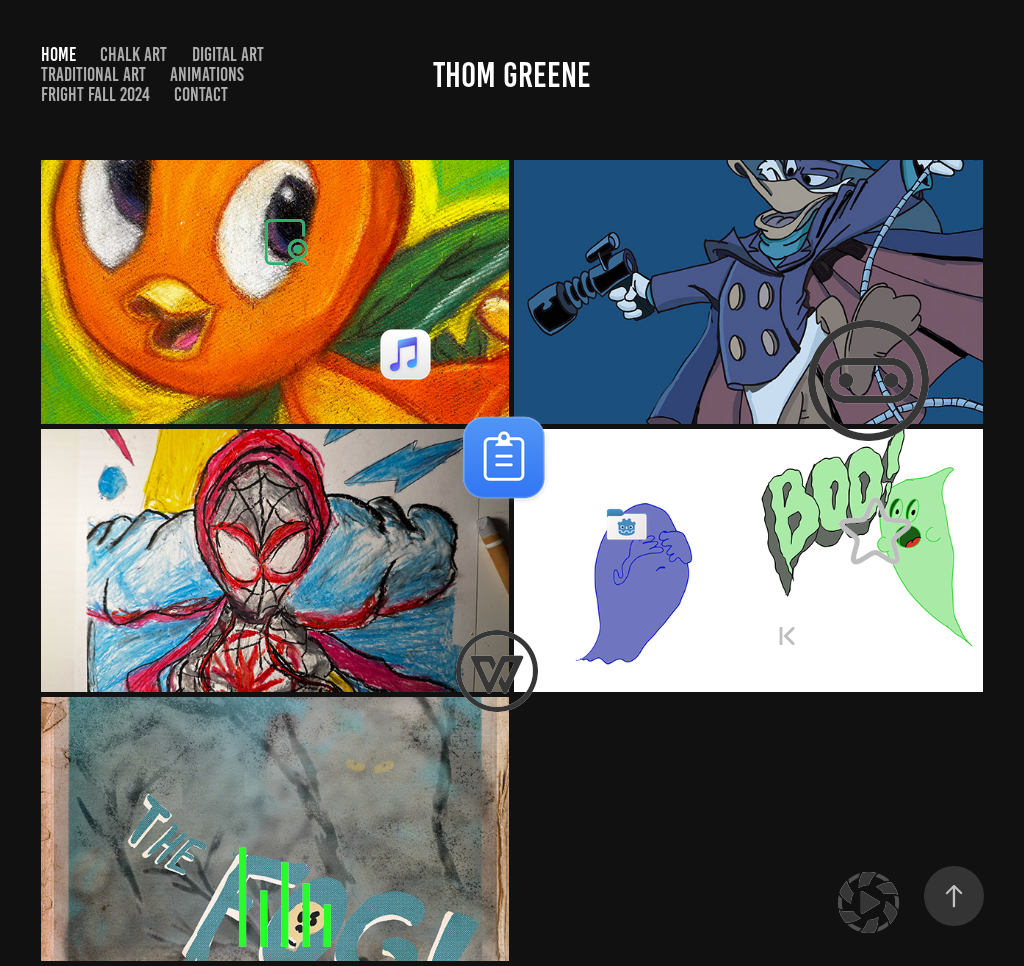  What do you see at coordinates (504, 459) in the screenshot?
I see `access clipboard manager settings` at bounding box center [504, 459].